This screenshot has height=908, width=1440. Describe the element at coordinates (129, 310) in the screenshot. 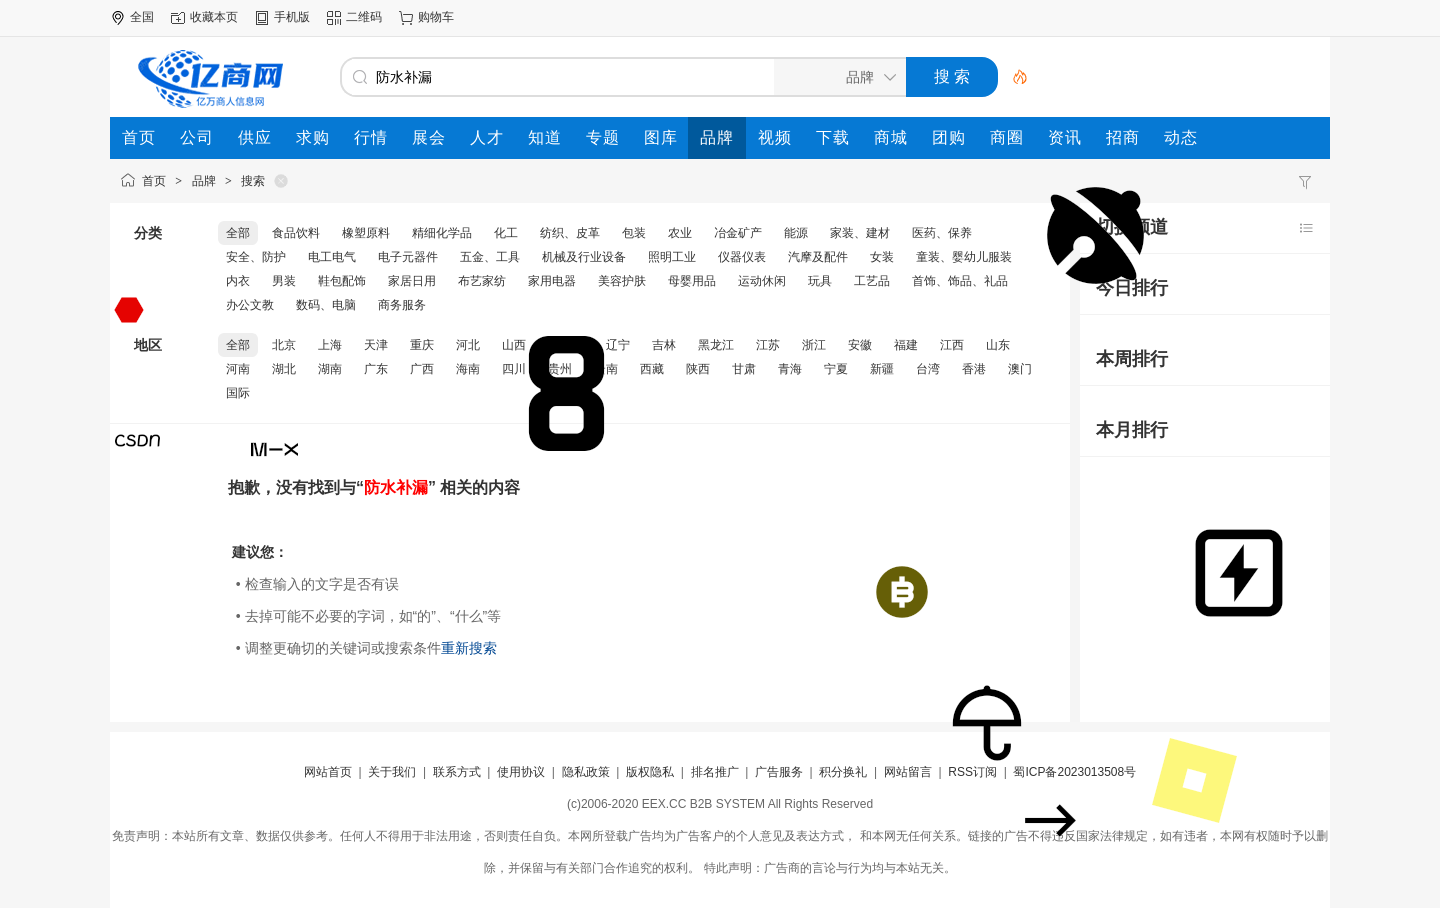

I see `generic shape or placeholder icon` at that location.